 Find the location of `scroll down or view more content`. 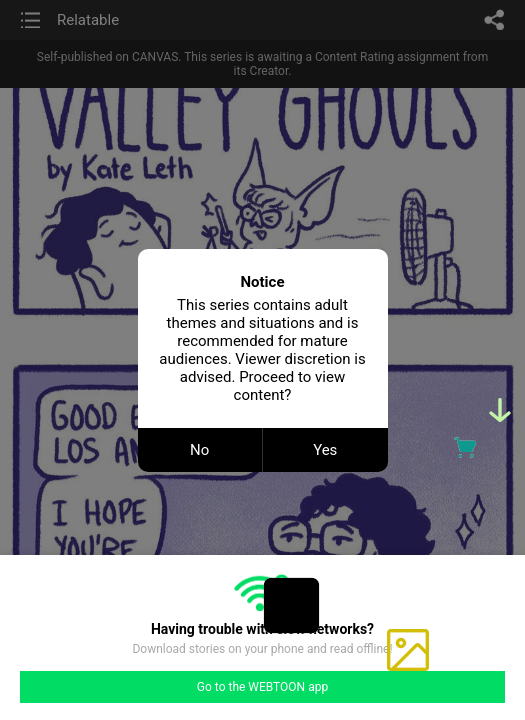

scroll down or view more content is located at coordinates (500, 410).